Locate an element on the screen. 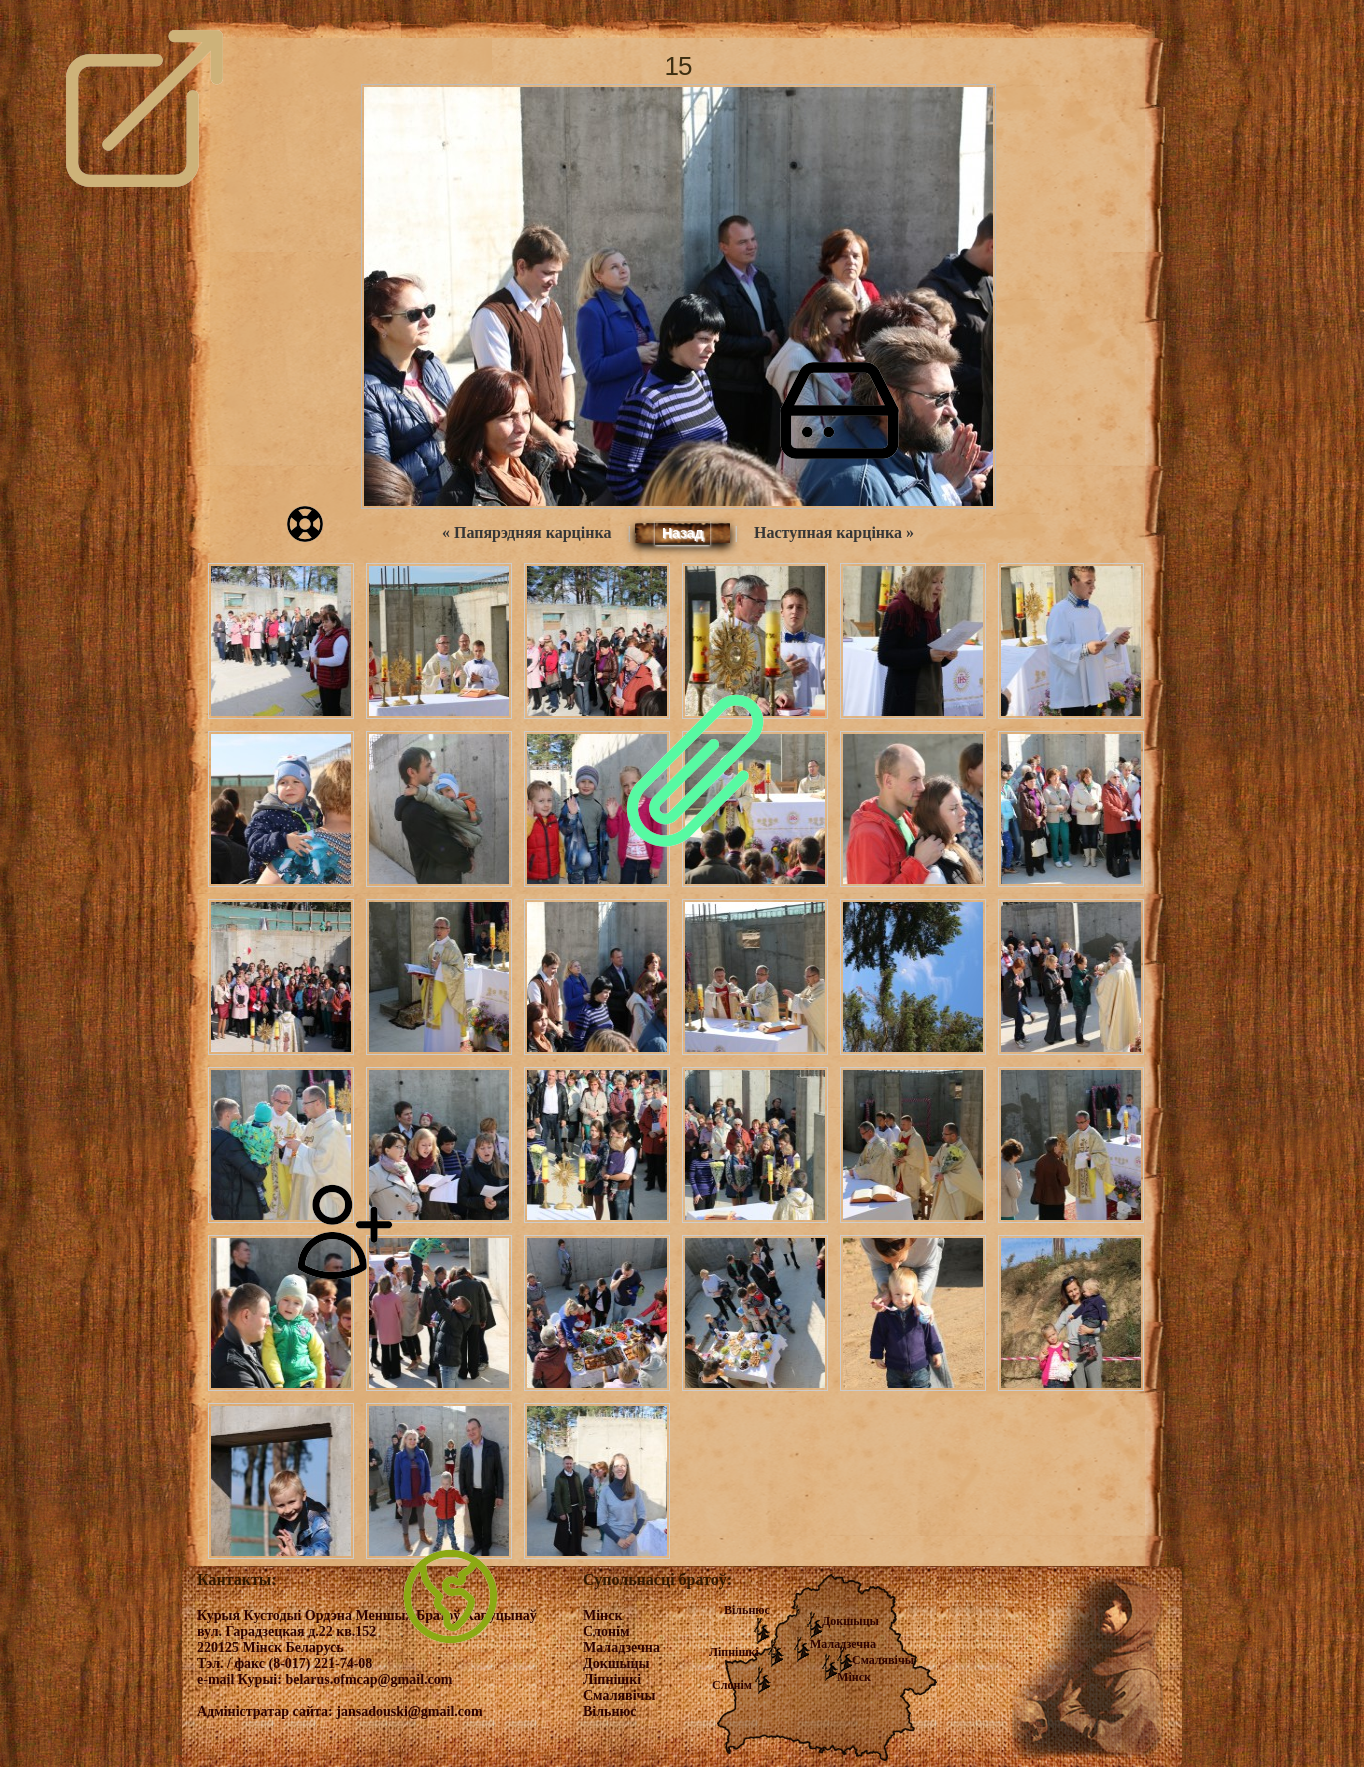 The height and width of the screenshot is (1767, 1364). open link in a new tab or window is located at coordinates (144, 108).